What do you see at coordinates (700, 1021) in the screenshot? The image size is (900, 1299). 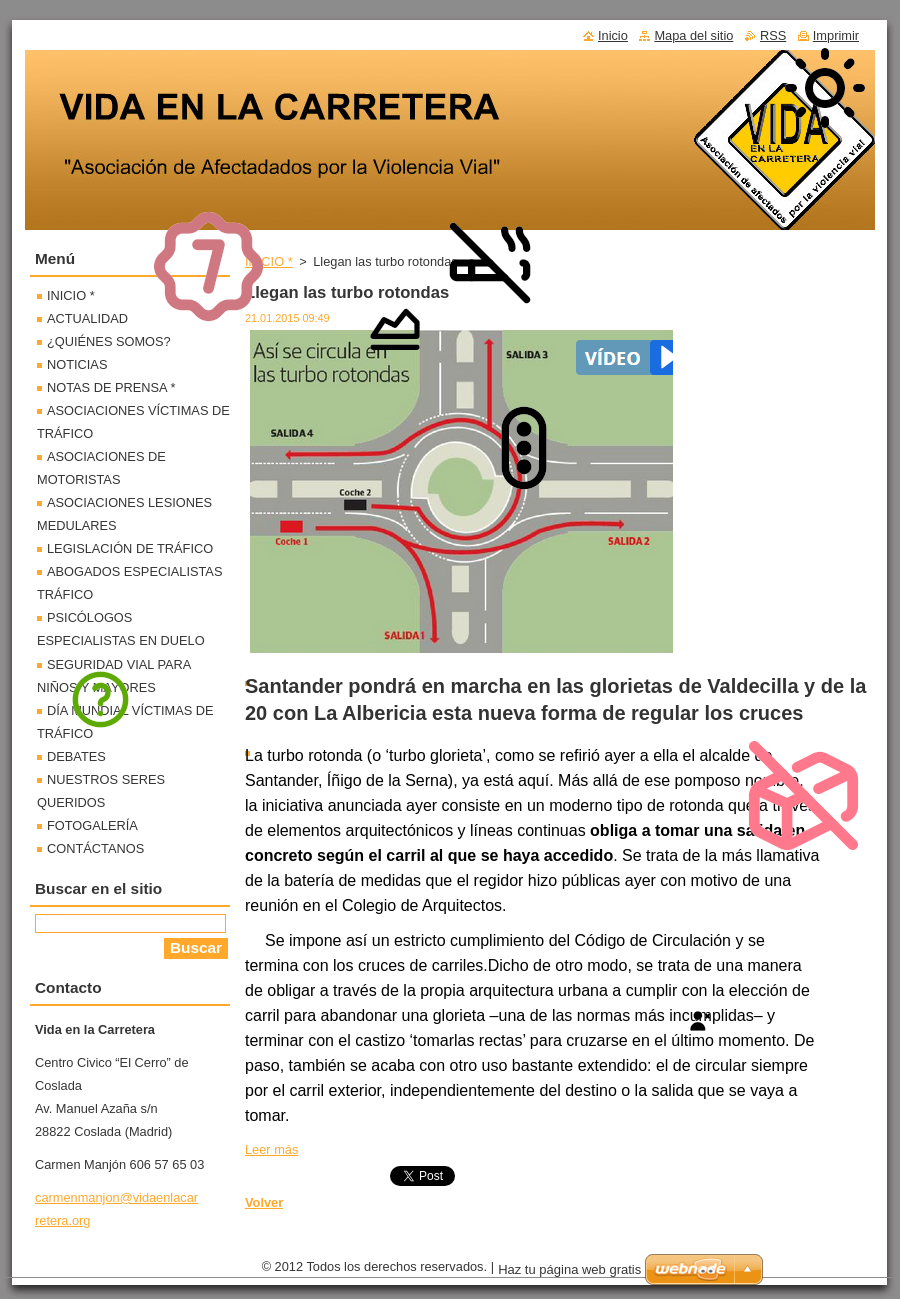 I see `remove a contact or user` at bounding box center [700, 1021].